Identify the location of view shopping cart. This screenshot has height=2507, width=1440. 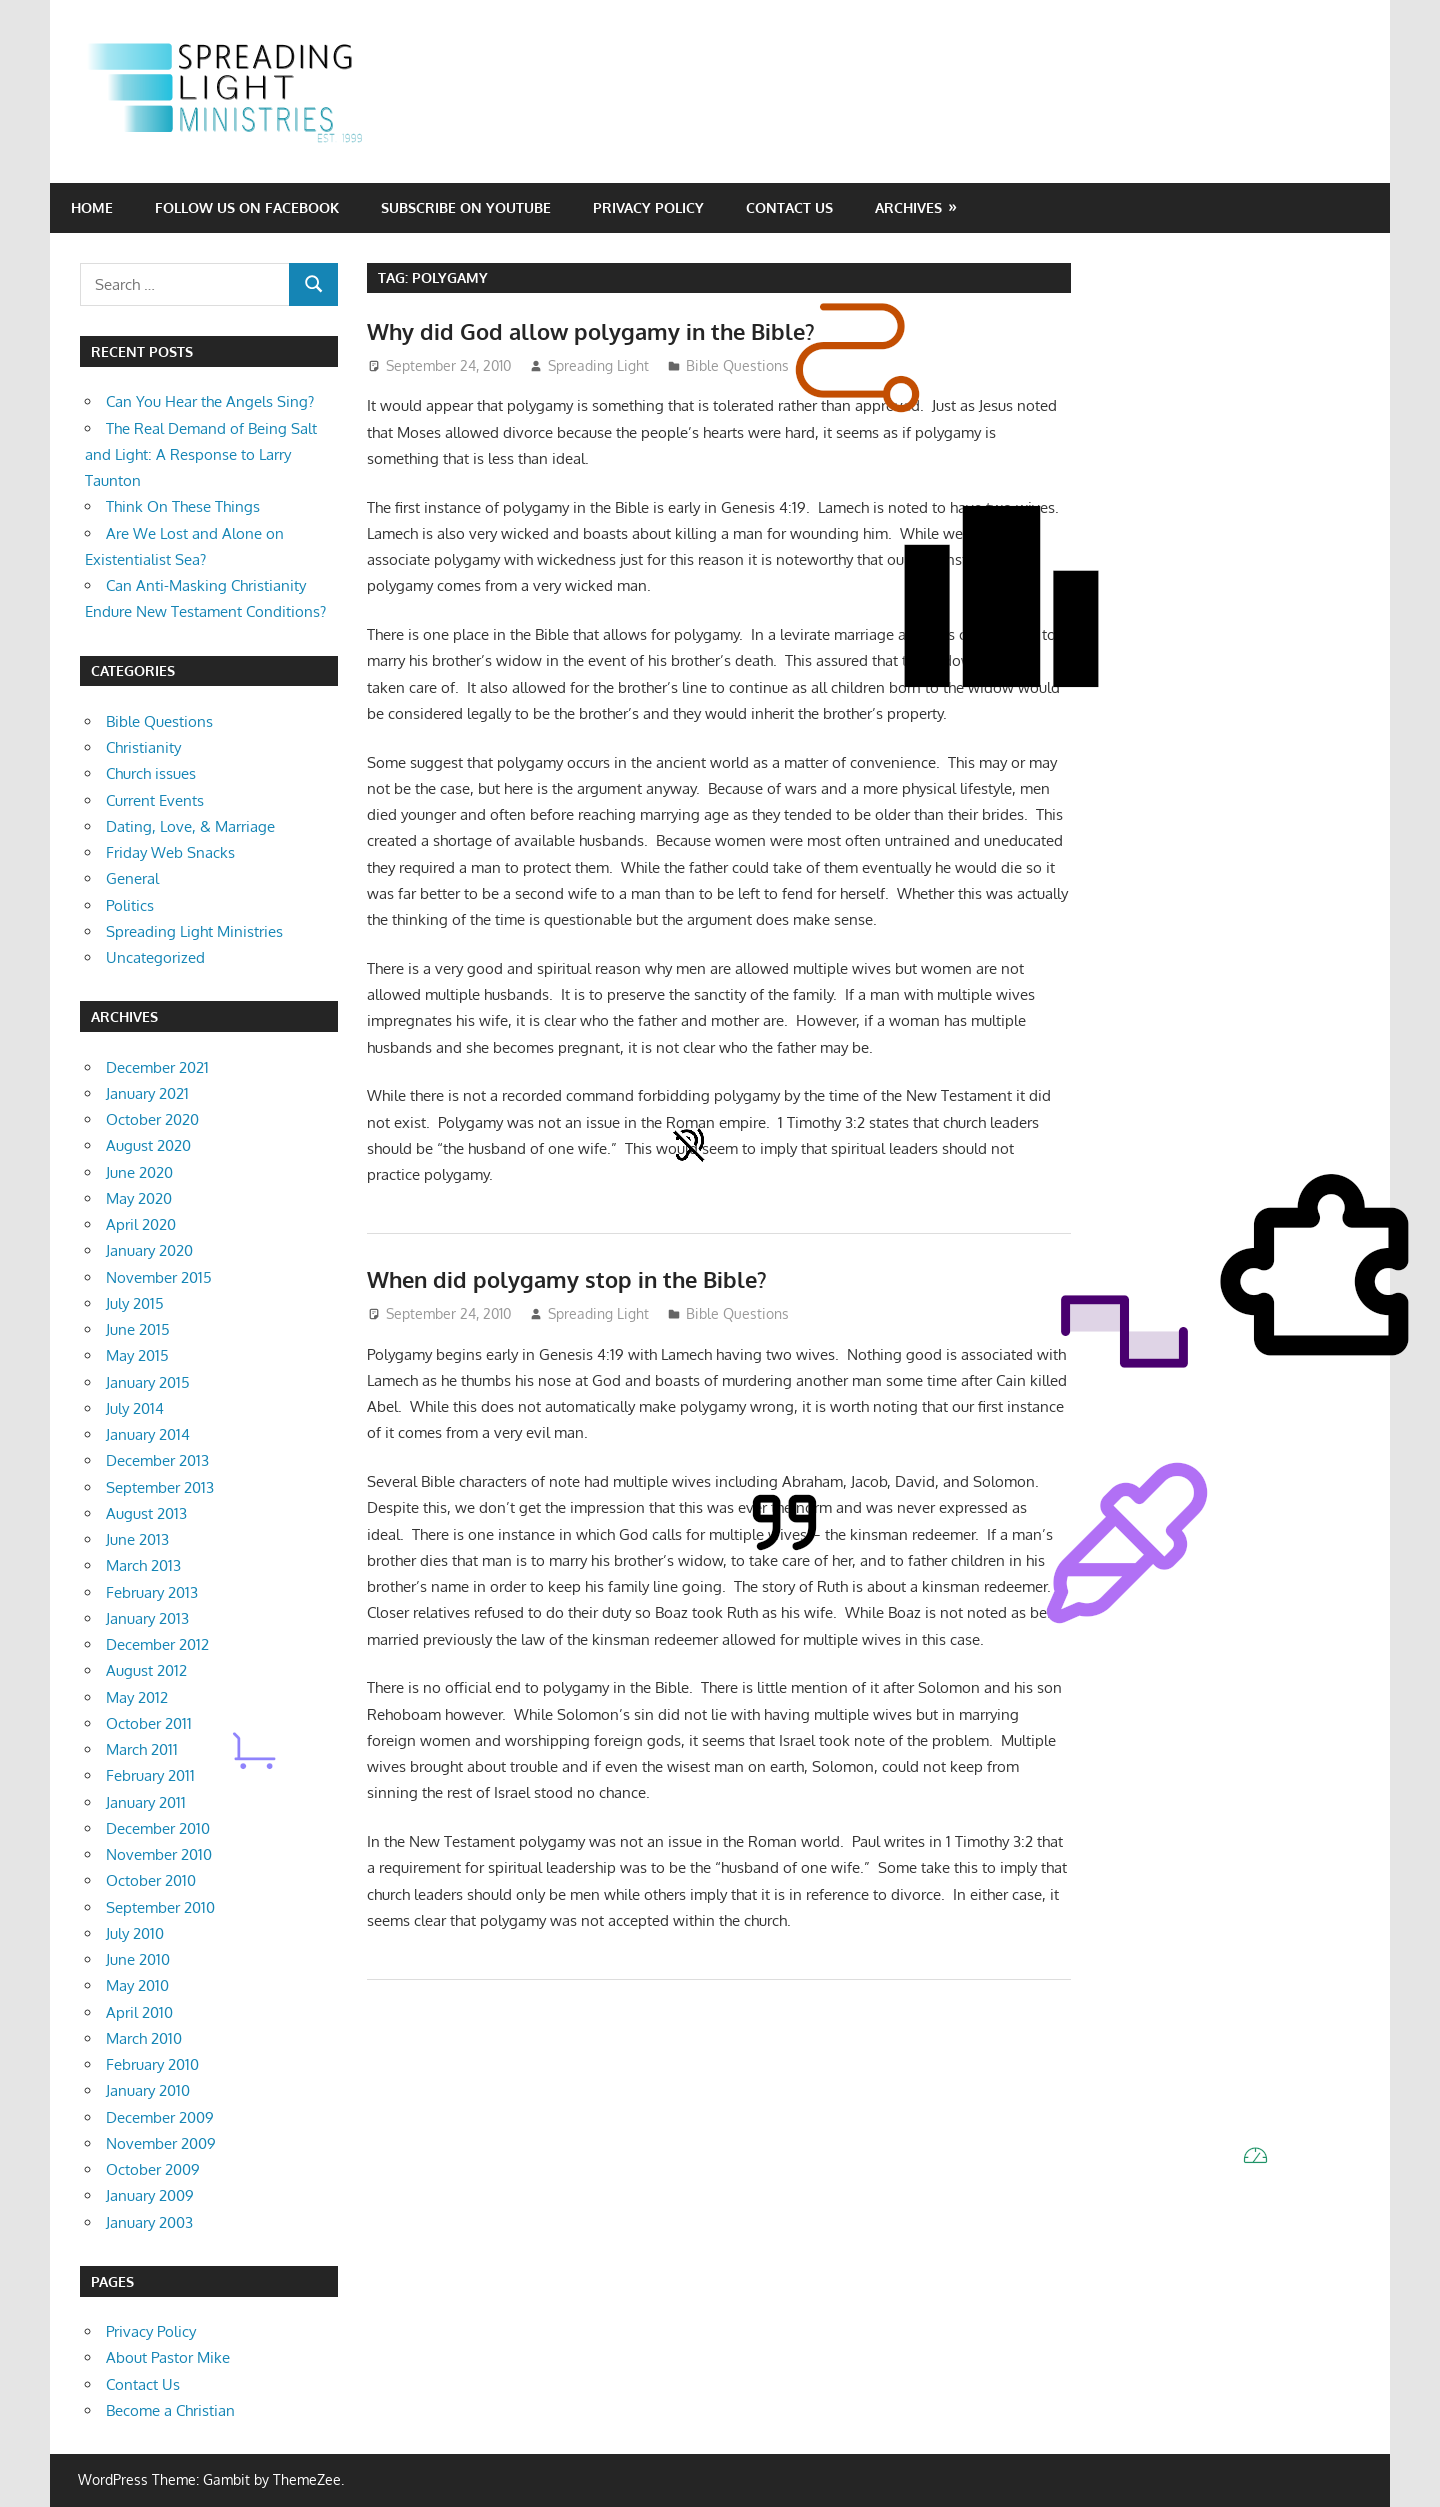
(253, 1748).